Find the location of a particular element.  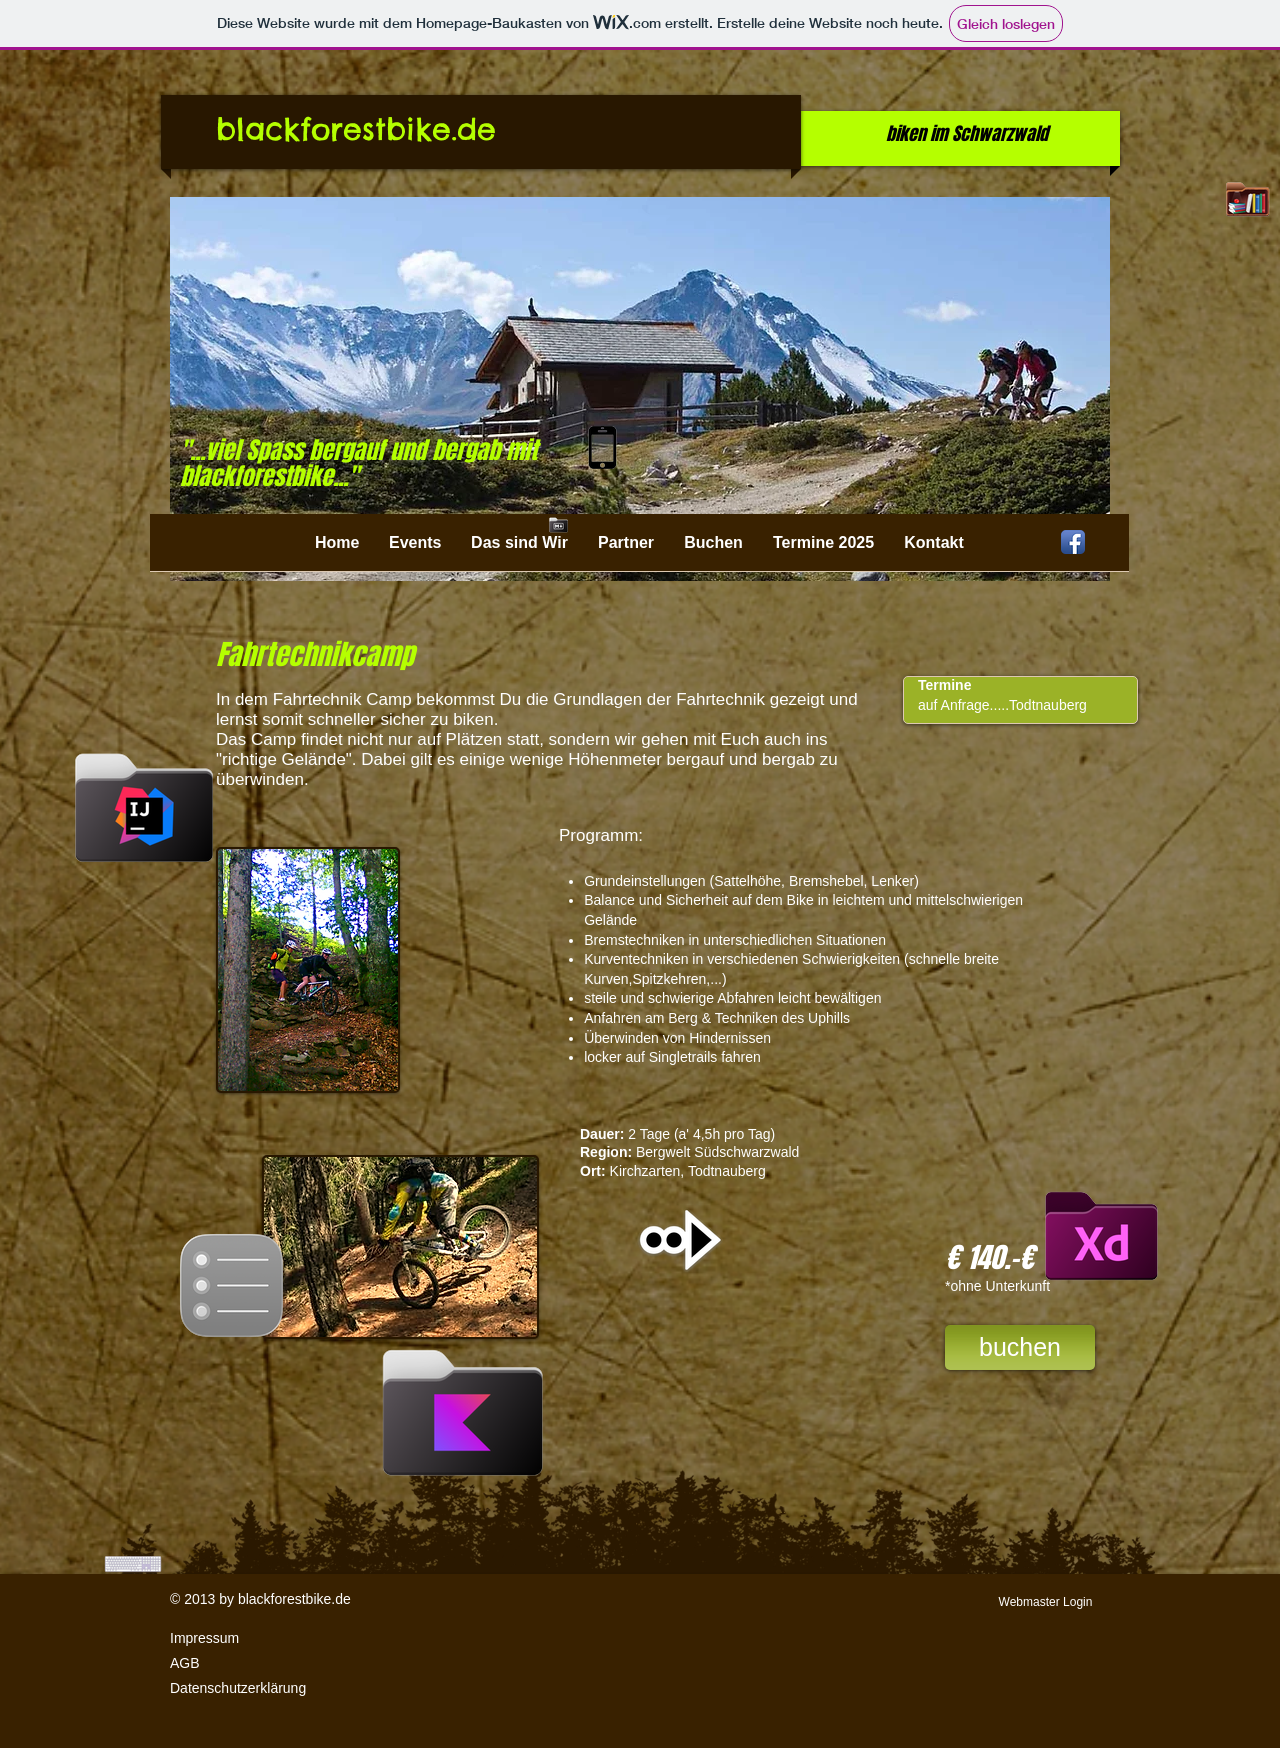

open kotlin project folder is located at coordinates (462, 1417).